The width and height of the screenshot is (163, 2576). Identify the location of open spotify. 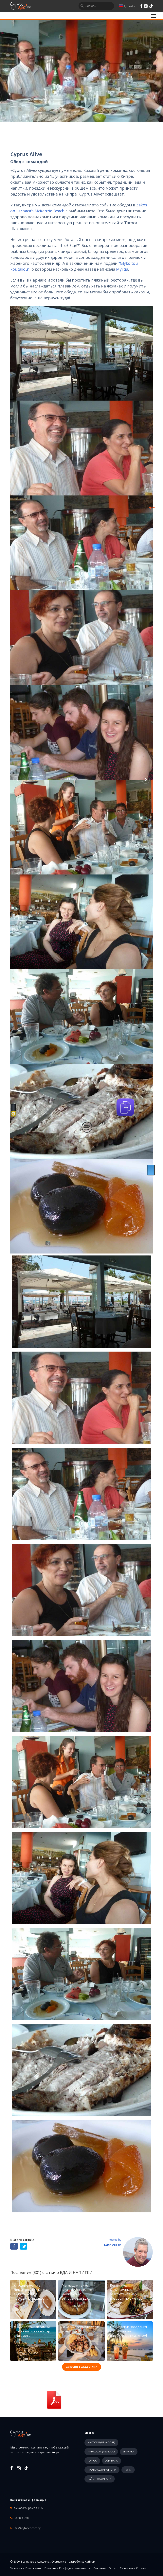
(87, 1127).